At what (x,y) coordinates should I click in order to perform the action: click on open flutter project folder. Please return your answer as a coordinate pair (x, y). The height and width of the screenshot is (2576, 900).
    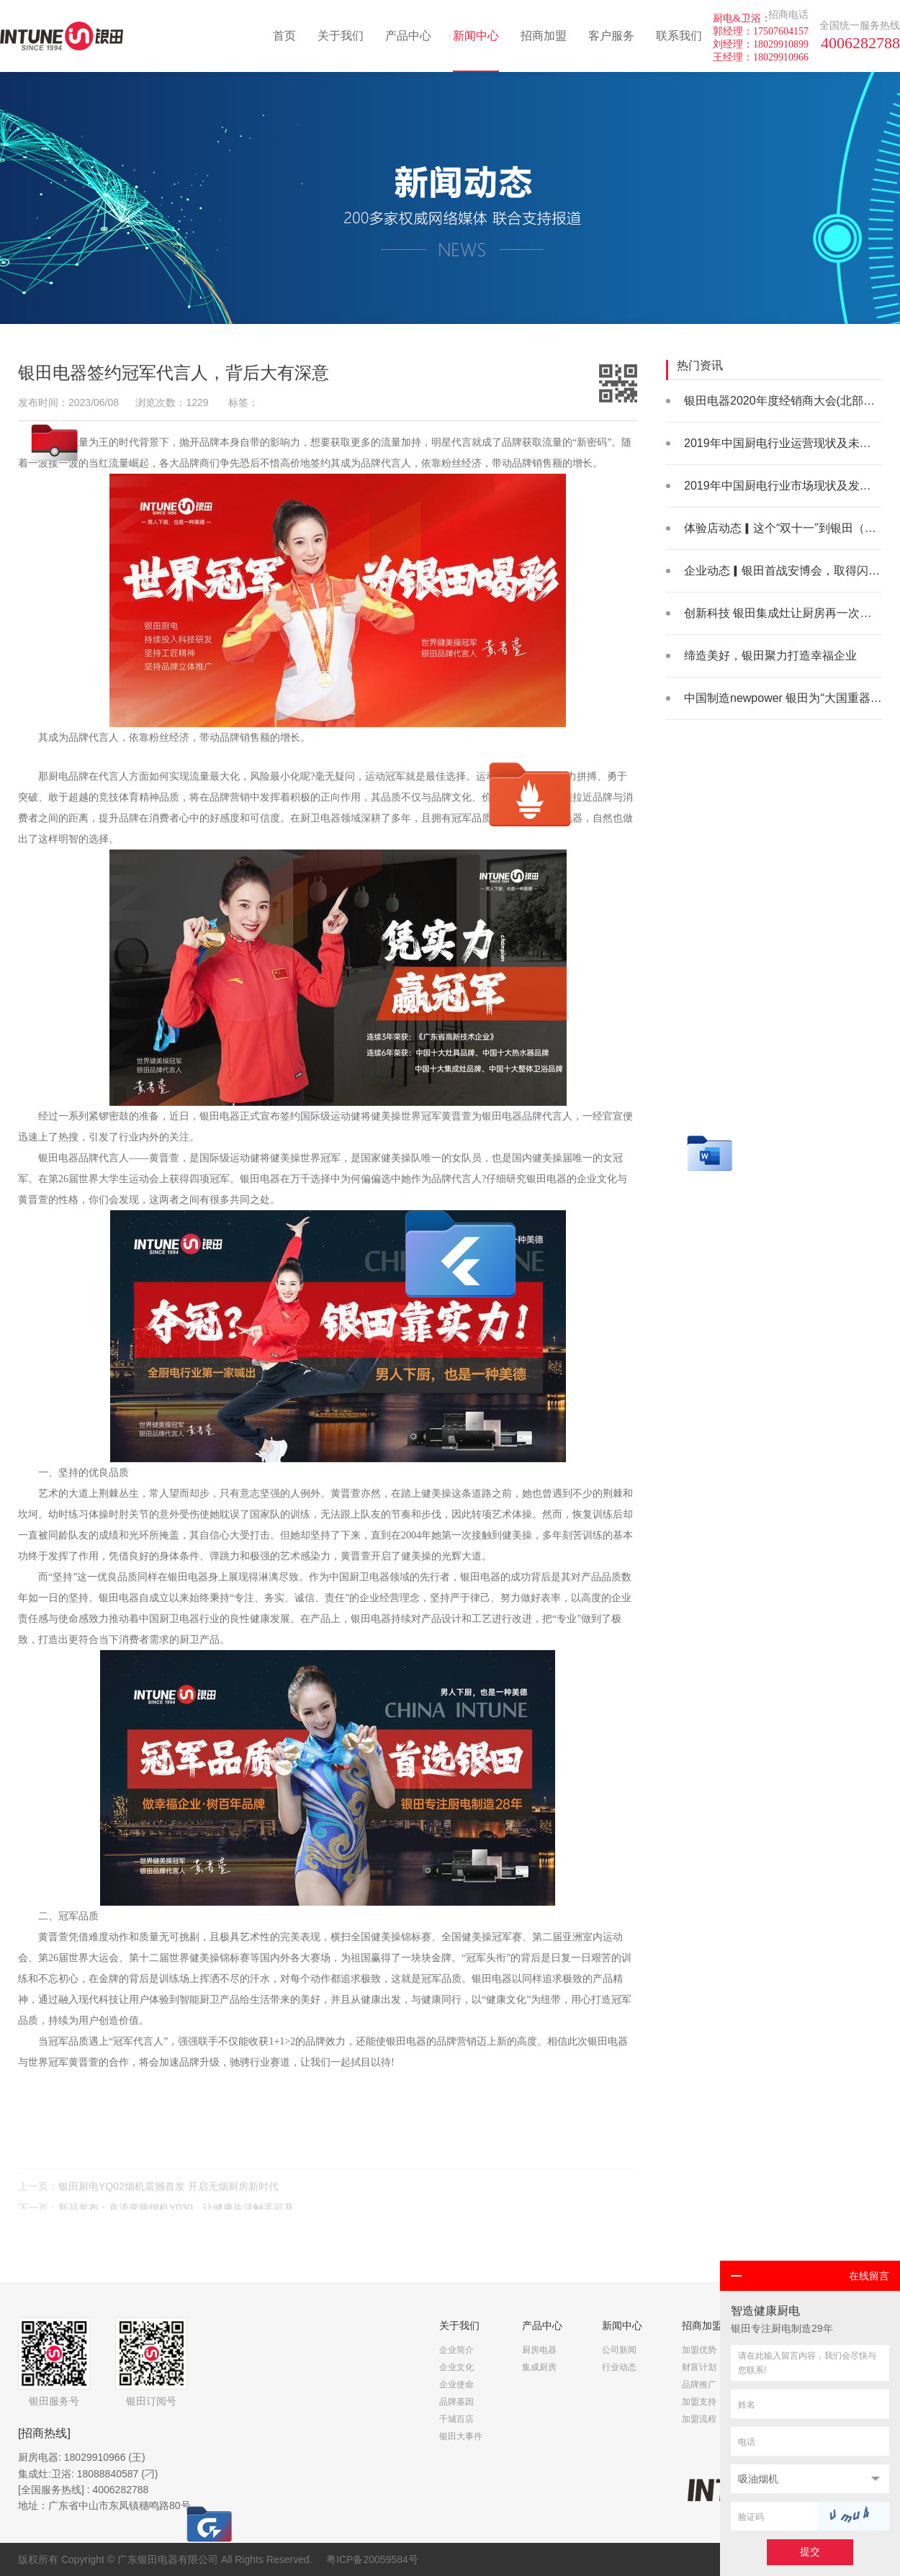
    Looking at the image, I should click on (460, 1257).